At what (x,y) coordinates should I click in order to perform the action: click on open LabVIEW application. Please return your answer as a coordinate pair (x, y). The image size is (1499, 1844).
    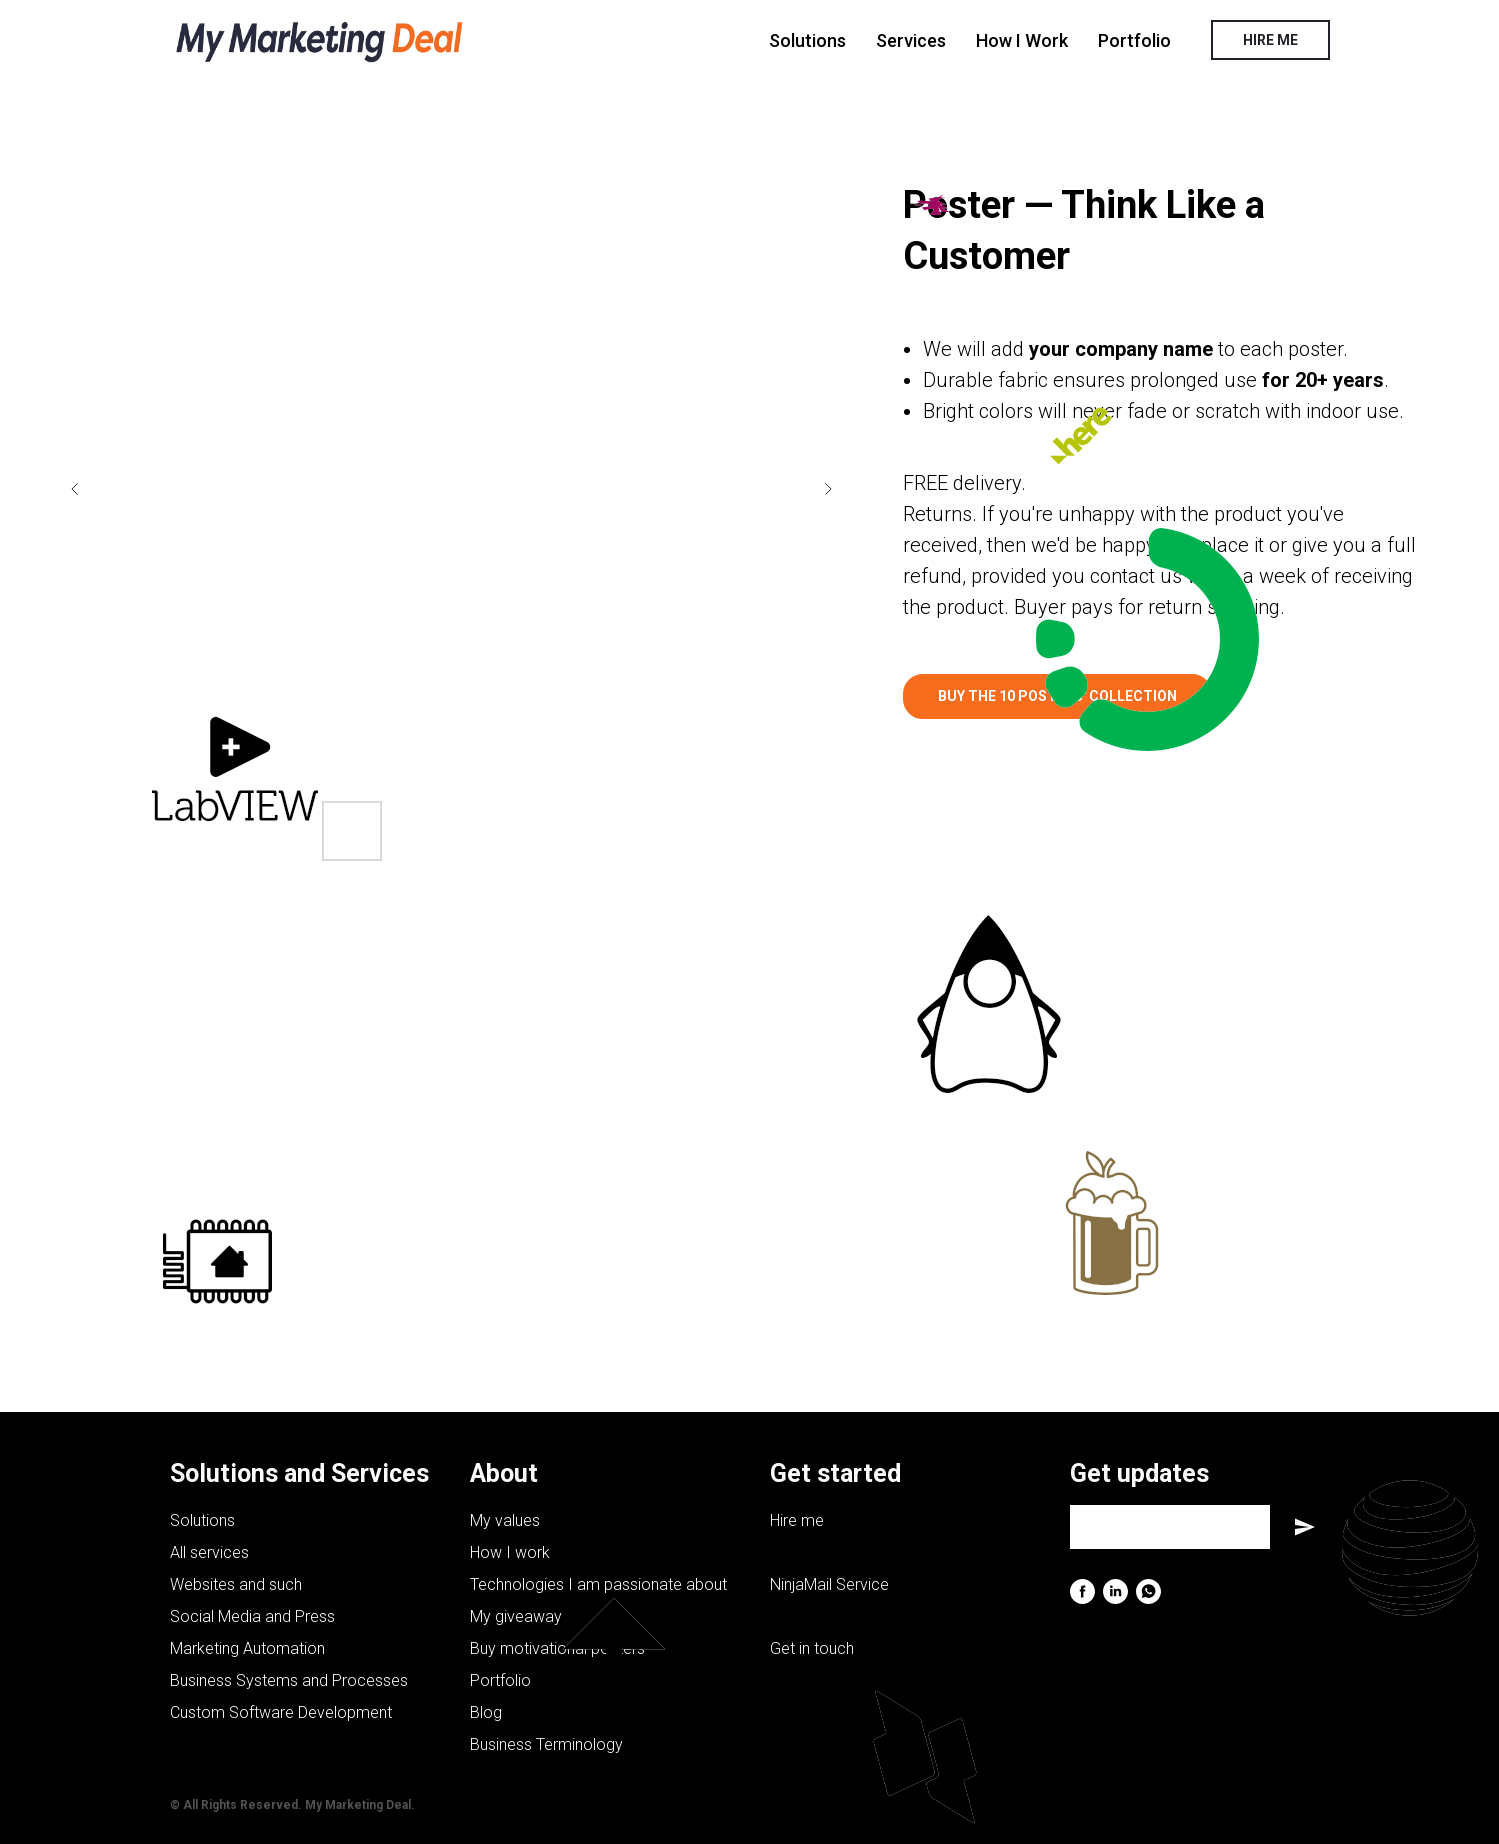
    Looking at the image, I should click on (235, 769).